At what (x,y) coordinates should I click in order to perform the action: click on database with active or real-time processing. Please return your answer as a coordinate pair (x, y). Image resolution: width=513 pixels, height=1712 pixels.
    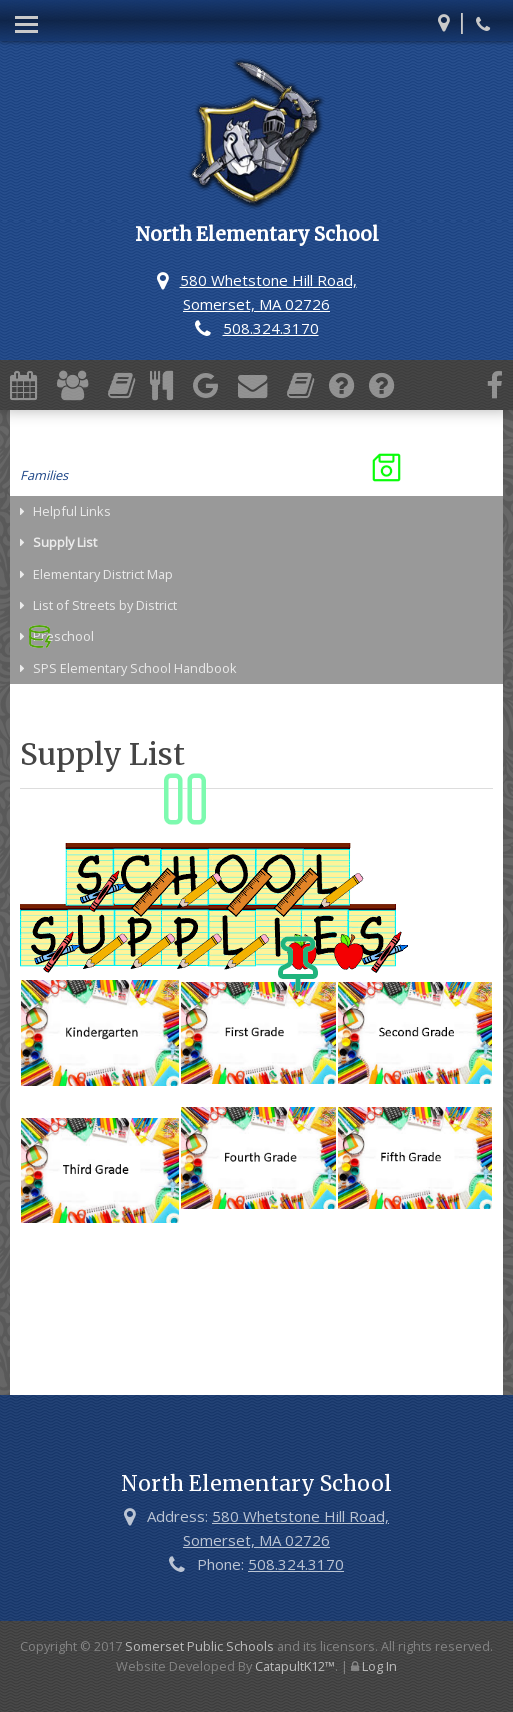
    Looking at the image, I should click on (39, 636).